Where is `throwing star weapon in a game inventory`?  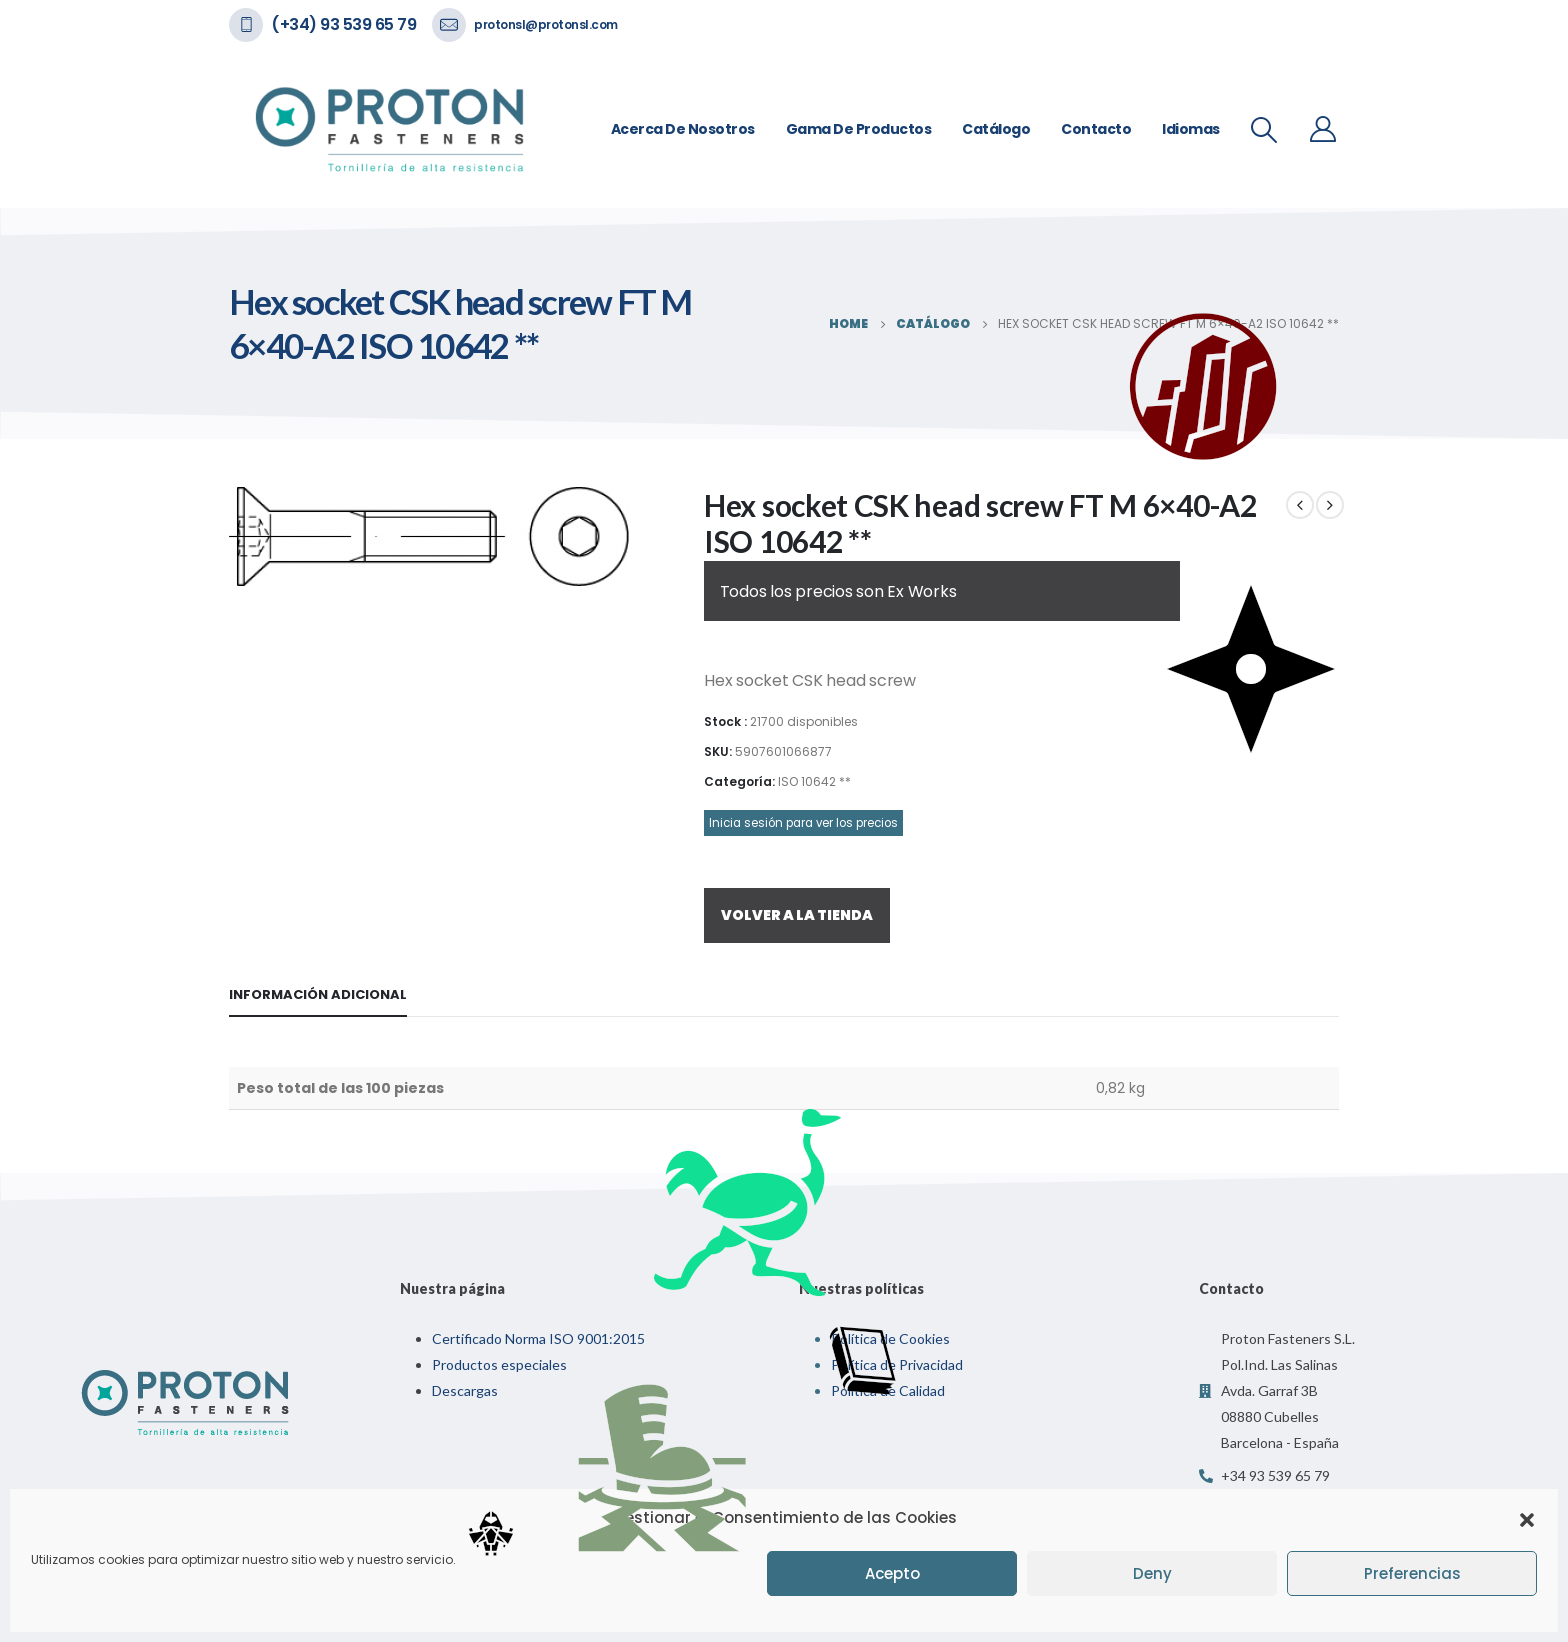 throwing star weapon in a game inventory is located at coordinates (1251, 669).